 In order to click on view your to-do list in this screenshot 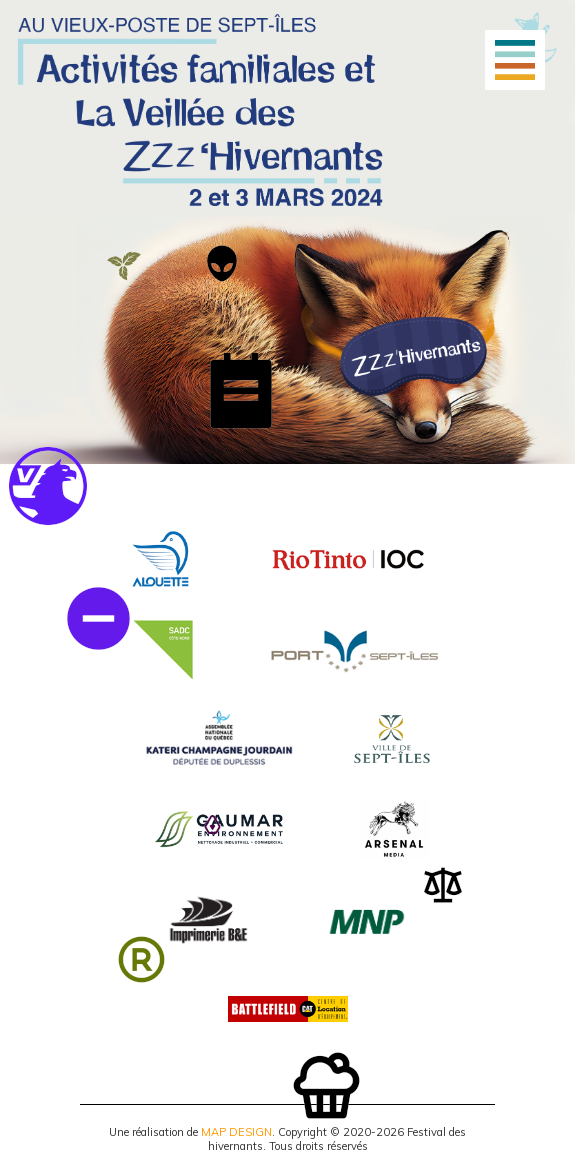, I will do `click(241, 394)`.